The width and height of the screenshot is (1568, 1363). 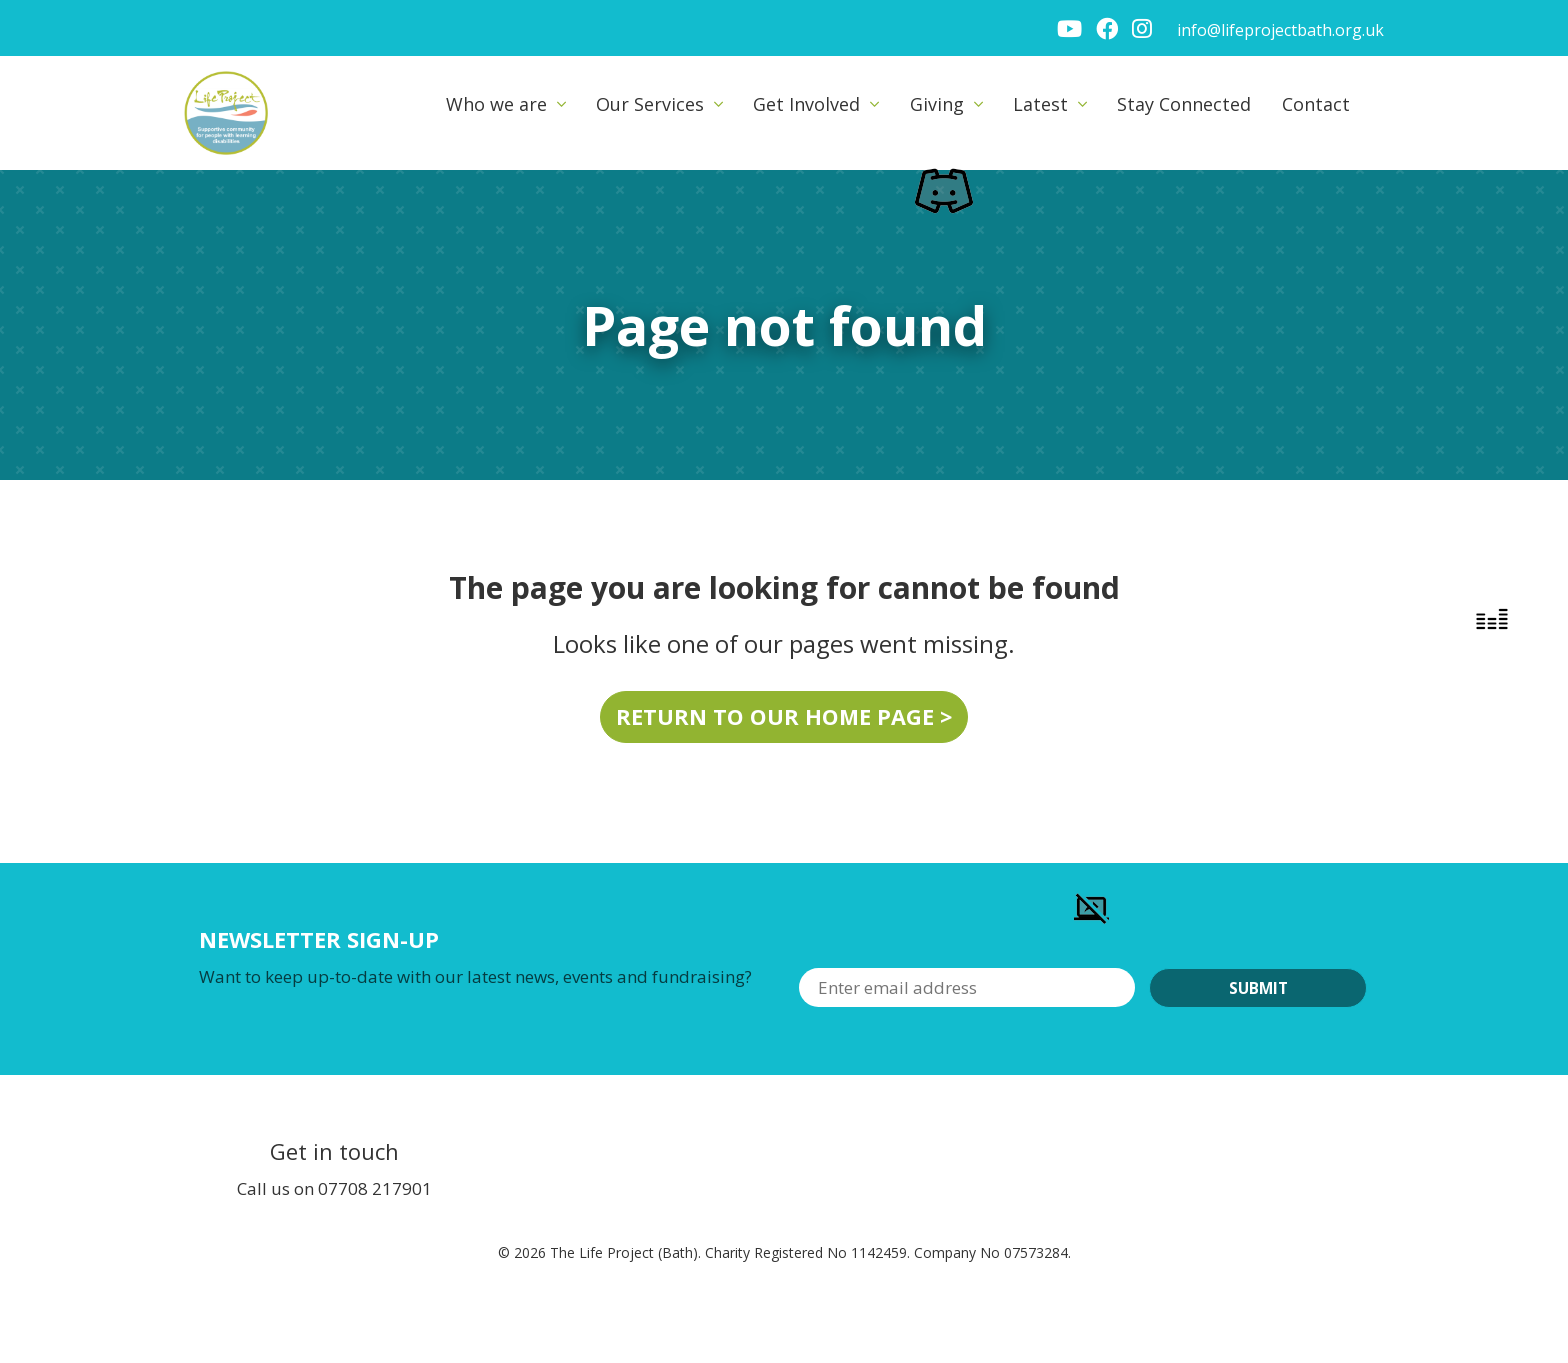 I want to click on stop sharing your screen, so click(x=1091, y=908).